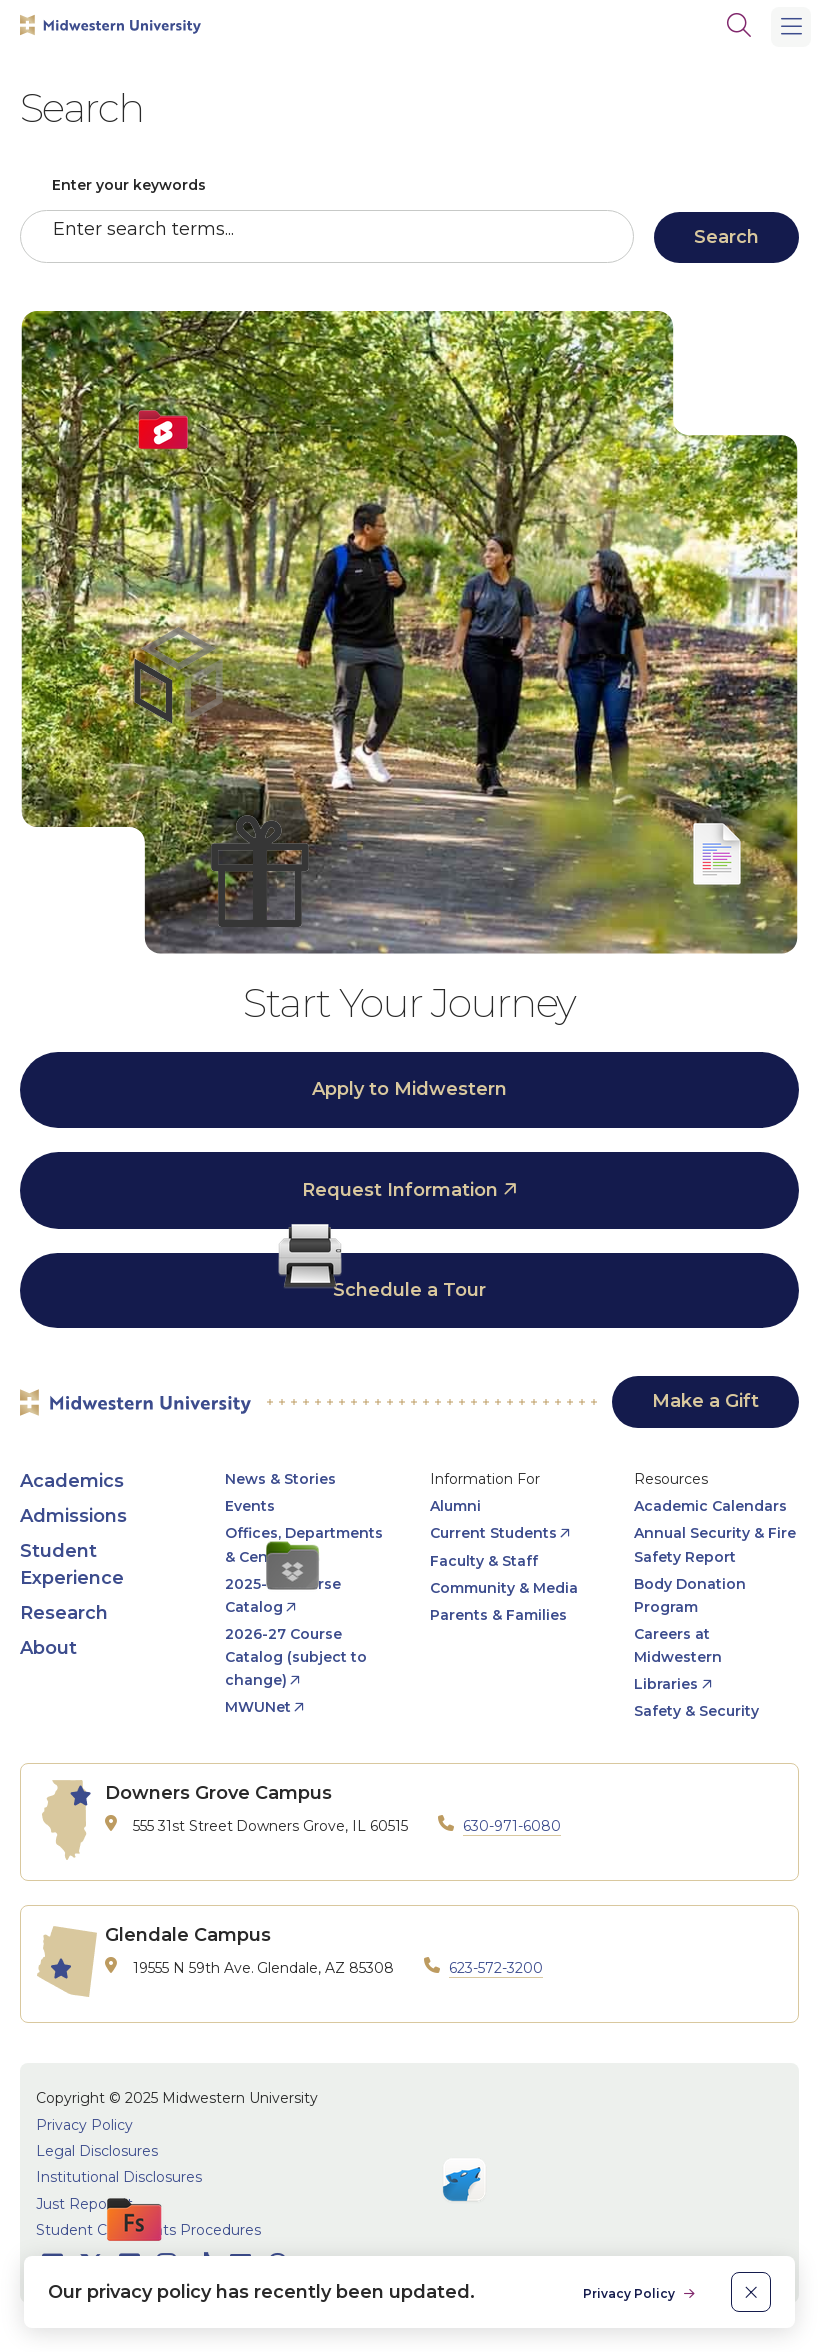 The image size is (819, 2352). What do you see at coordinates (260, 871) in the screenshot?
I see `view birthday events in calendar` at bounding box center [260, 871].